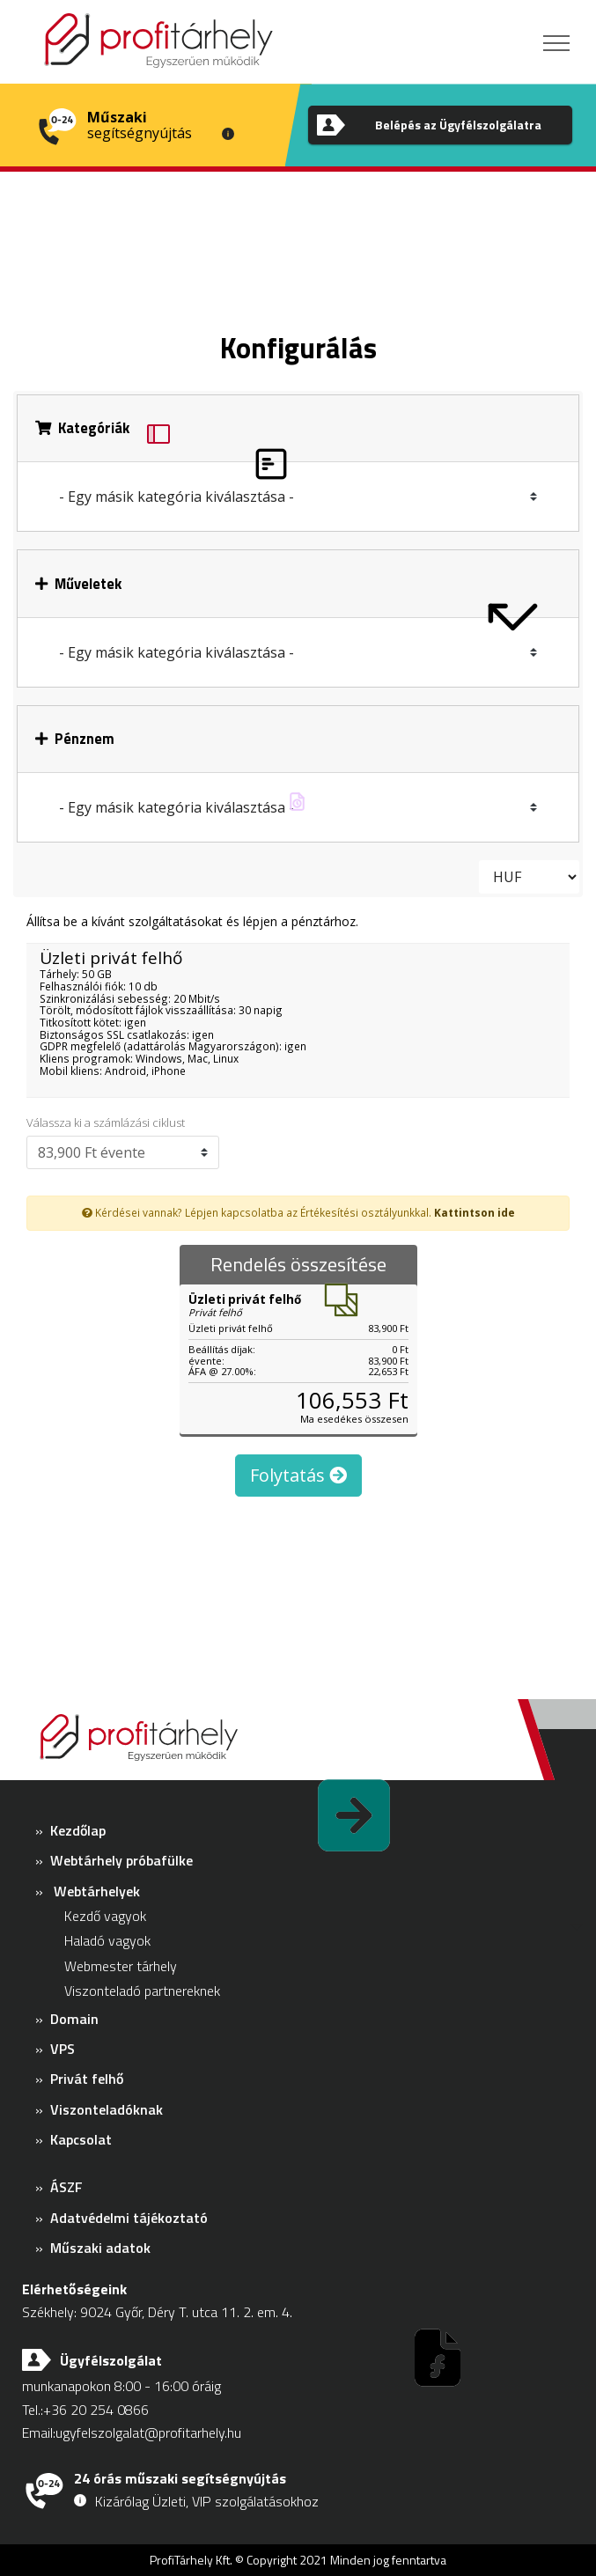  What do you see at coordinates (271, 464) in the screenshot?
I see `align content to the left with vertical centering` at bounding box center [271, 464].